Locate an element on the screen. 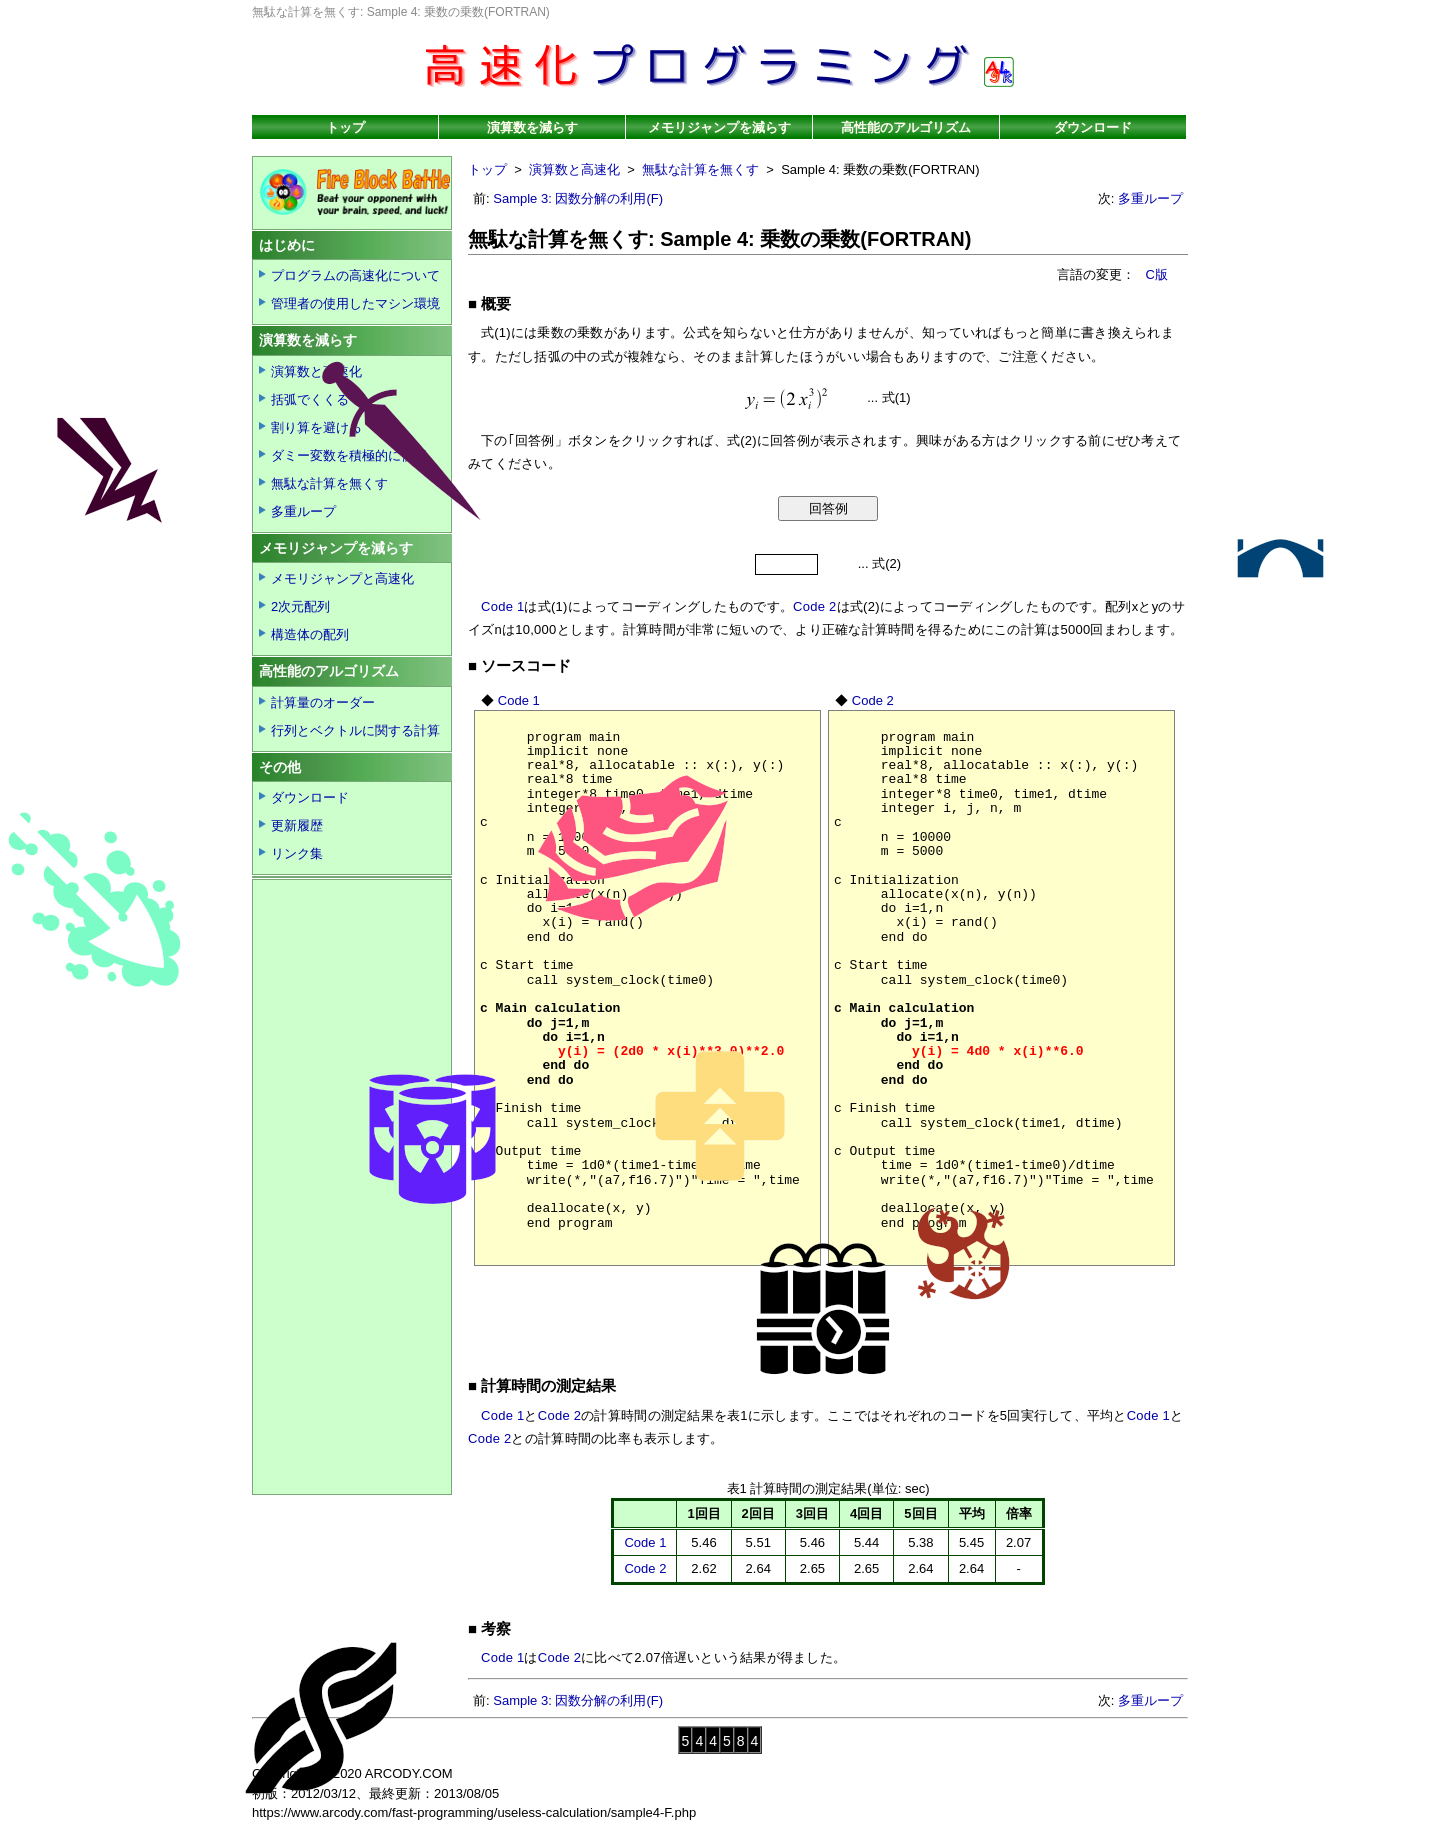  equip poison-tipped arrow or projectile is located at coordinates (93, 899).